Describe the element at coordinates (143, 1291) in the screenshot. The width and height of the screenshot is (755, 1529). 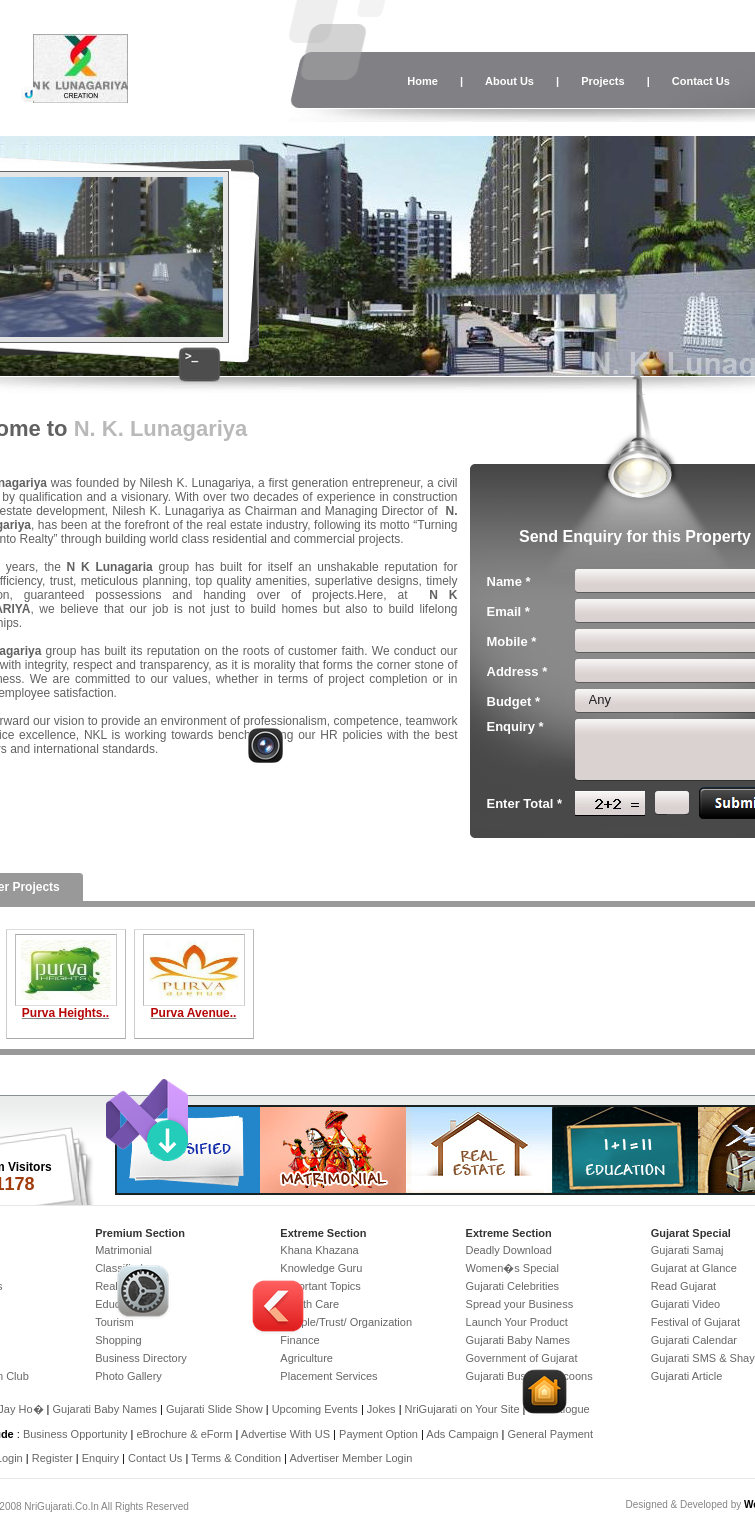
I see `open system preferences or settings` at that location.